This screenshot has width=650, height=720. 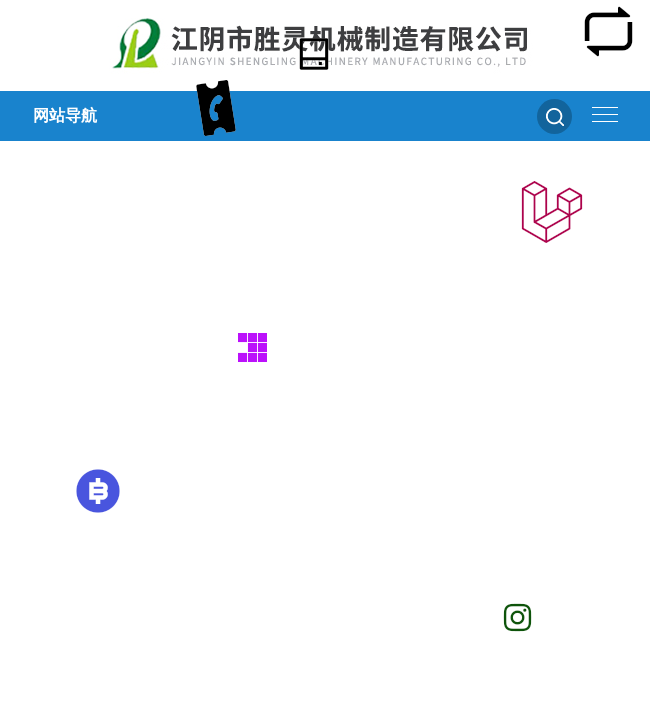 What do you see at coordinates (98, 491) in the screenshot?
I see `bitcoin or cryptocurrency indicator` at bounding box center [98, 491].